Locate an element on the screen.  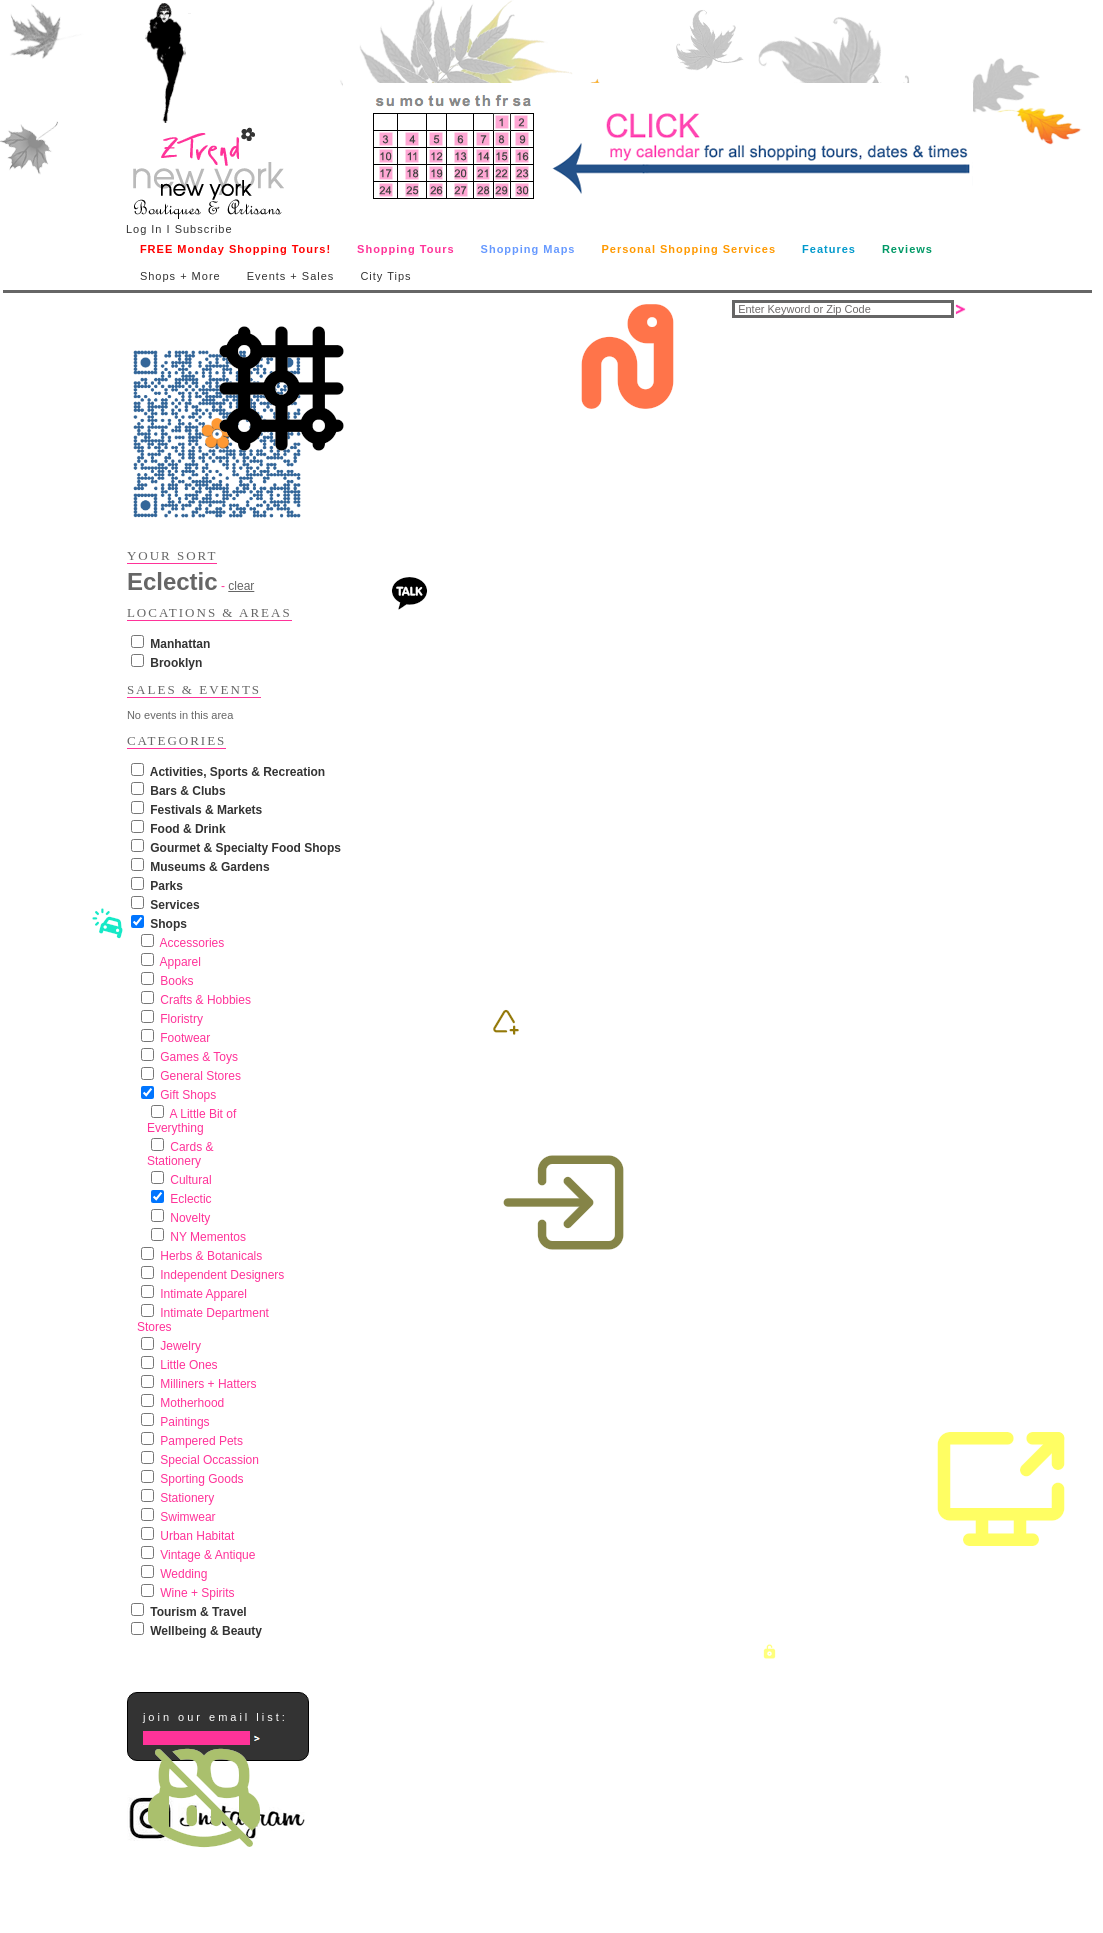
play go board game is located at coordinates (281, 388).